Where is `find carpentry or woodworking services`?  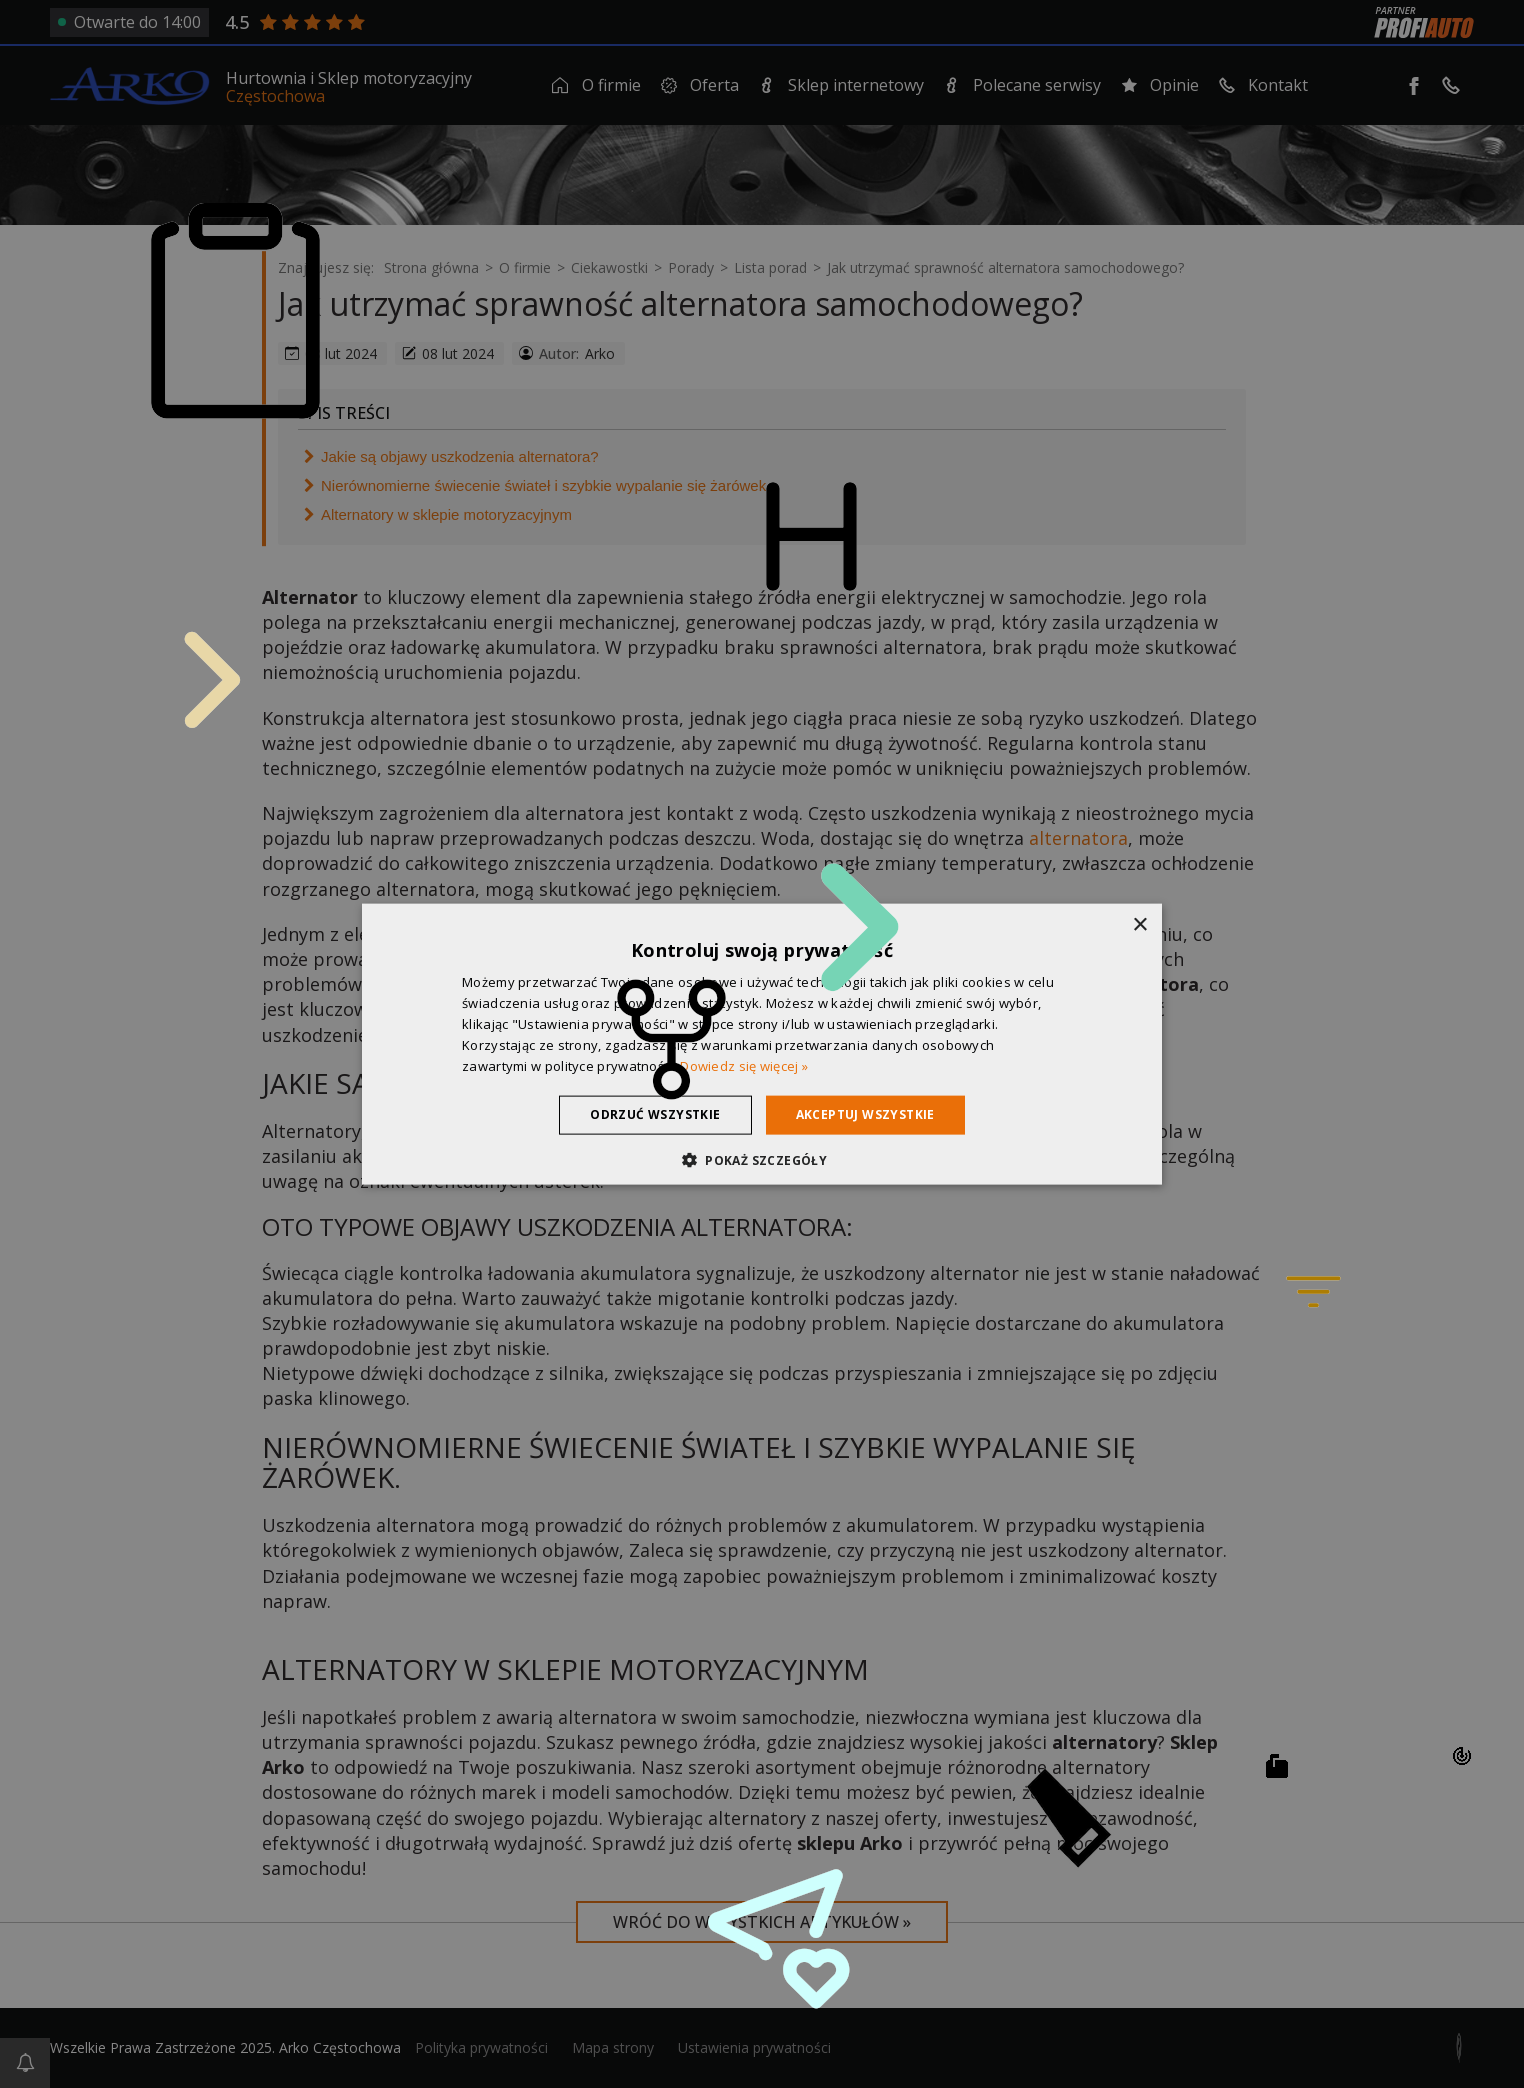
find carpentry or woodworking services is located at coordinates (1068, 1817).